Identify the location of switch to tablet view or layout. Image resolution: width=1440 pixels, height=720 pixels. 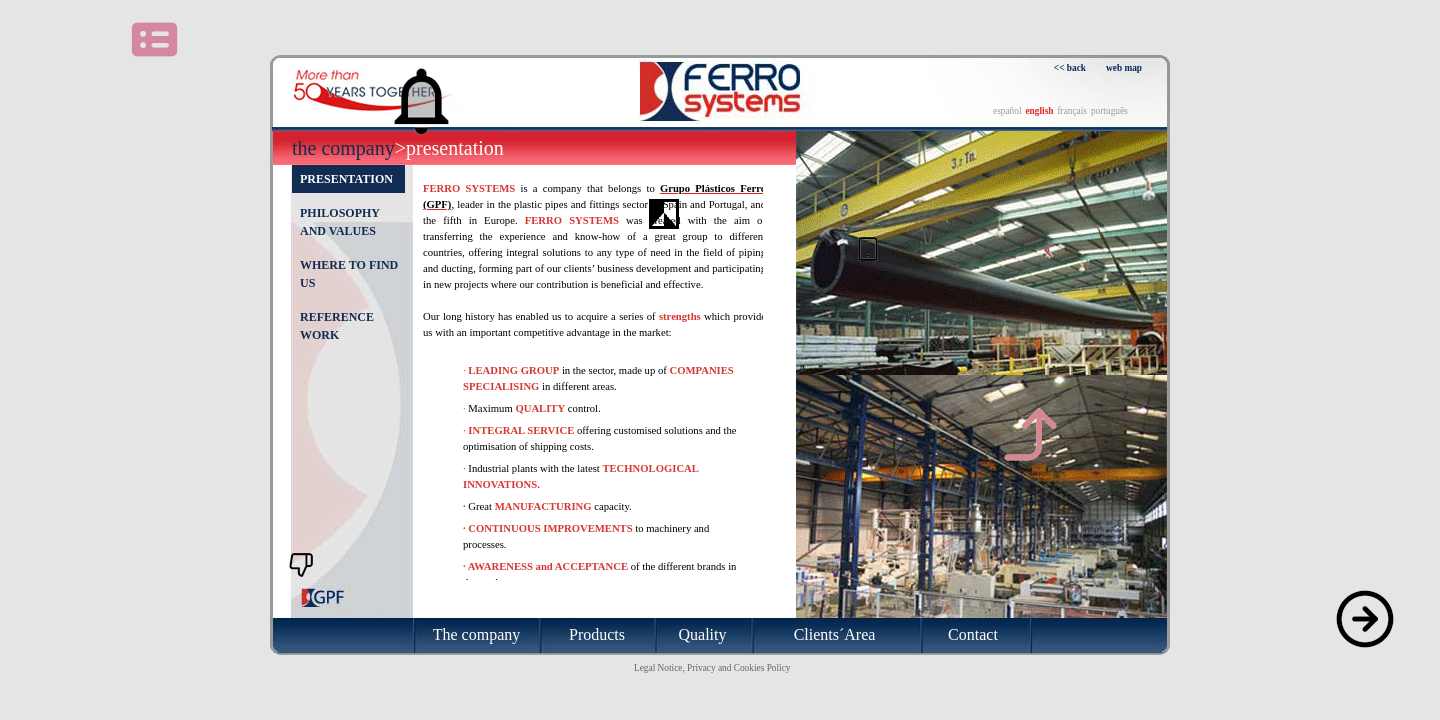
(868, 249).